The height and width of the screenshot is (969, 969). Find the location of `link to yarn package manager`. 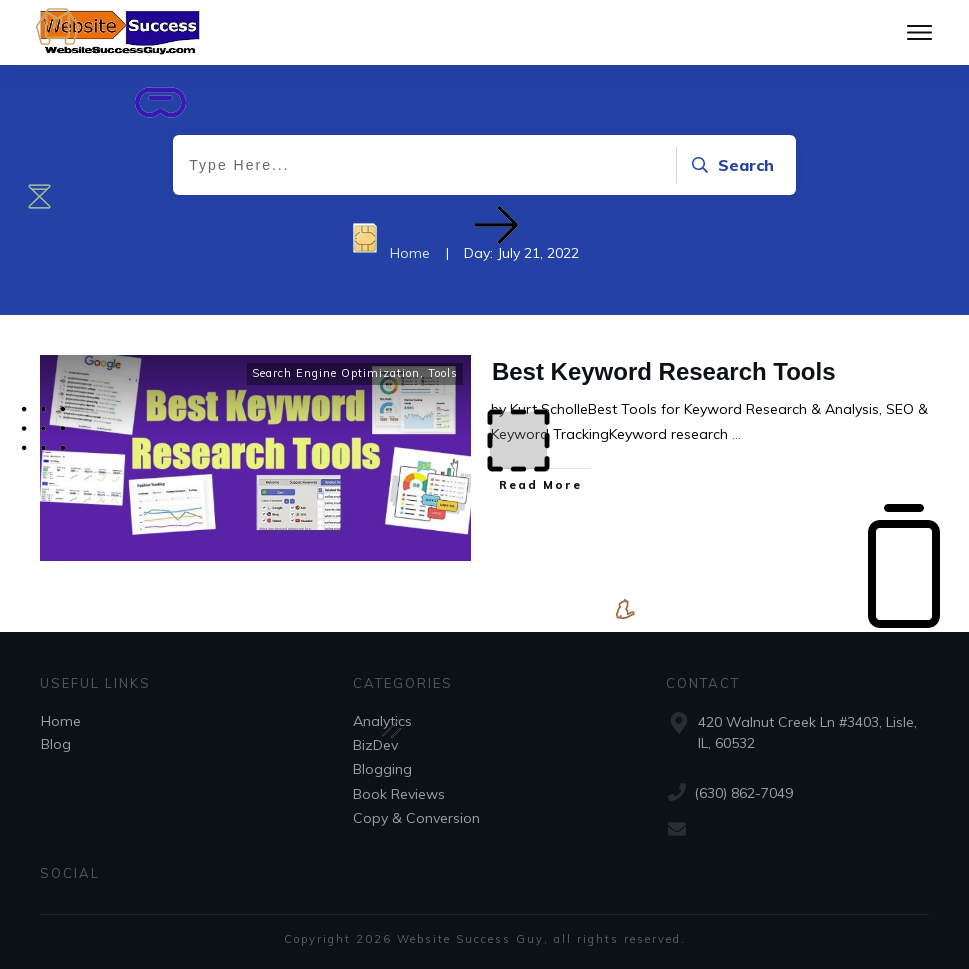

link to yarn package manager is located at coordinates (625, 609).